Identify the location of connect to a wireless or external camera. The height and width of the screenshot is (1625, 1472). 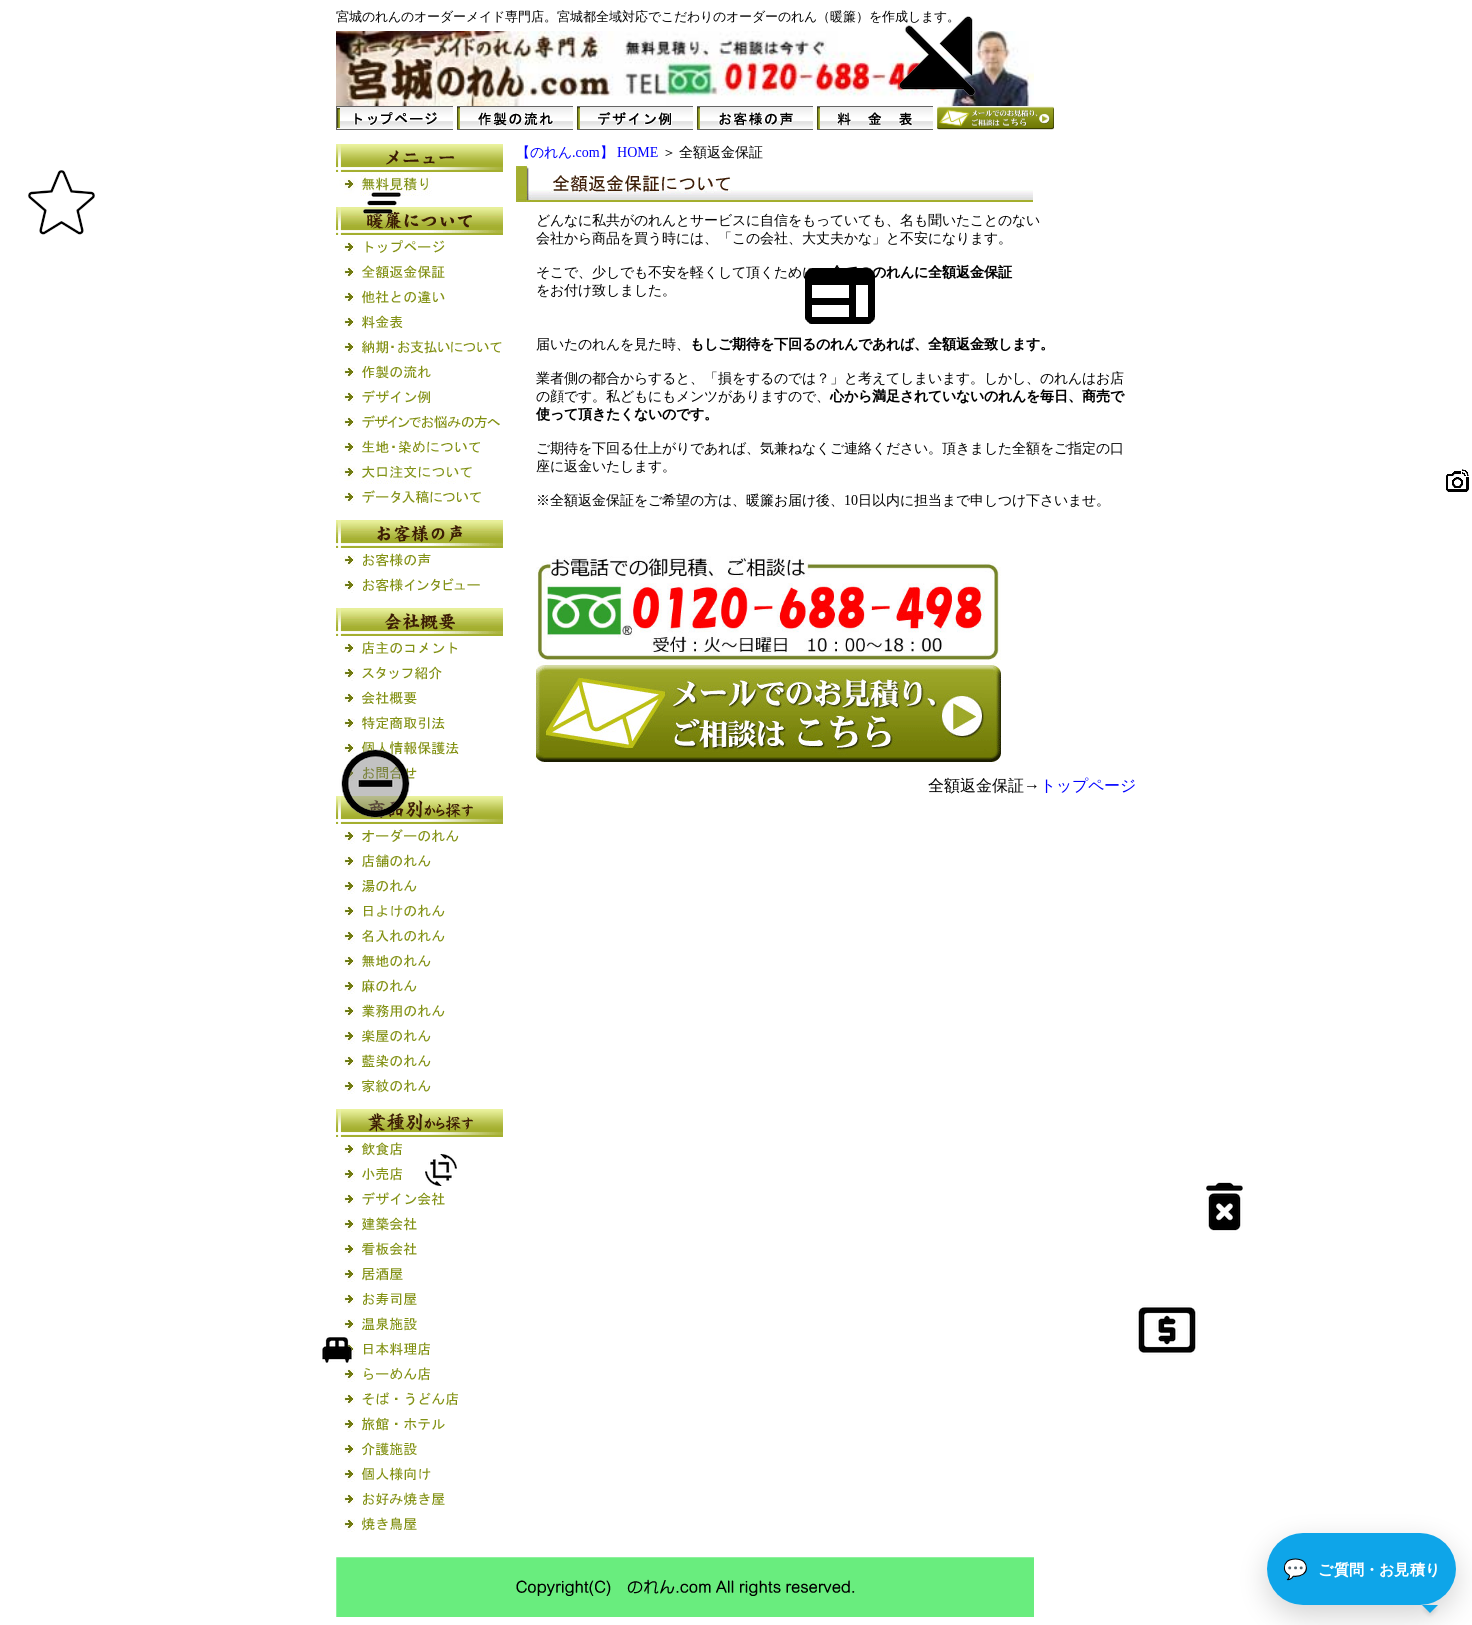
(1457, 480).